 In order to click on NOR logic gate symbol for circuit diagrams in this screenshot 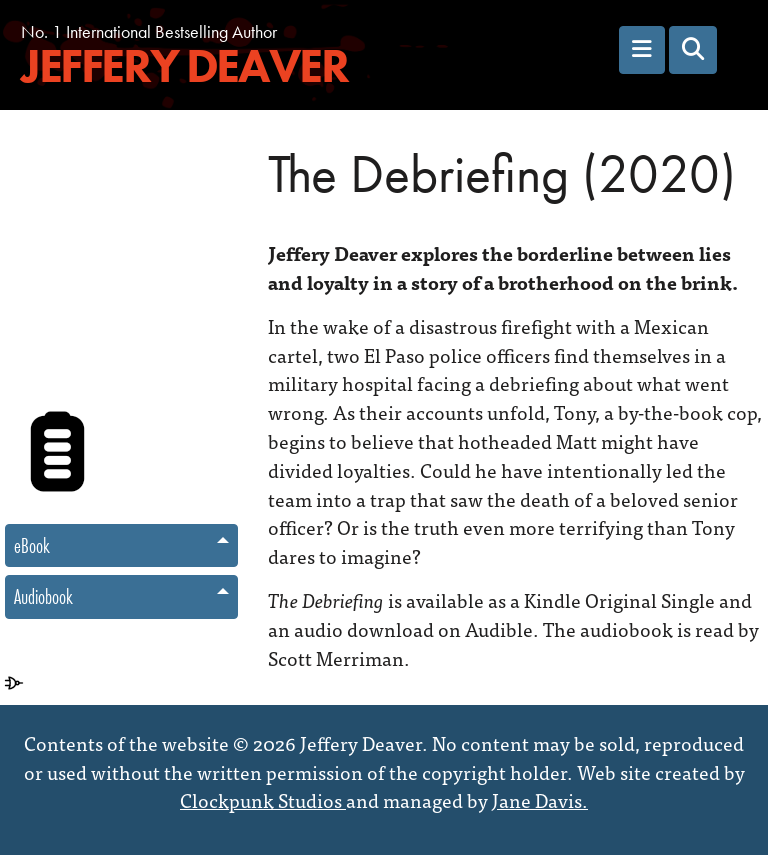, I will do `click(14, 683)`.